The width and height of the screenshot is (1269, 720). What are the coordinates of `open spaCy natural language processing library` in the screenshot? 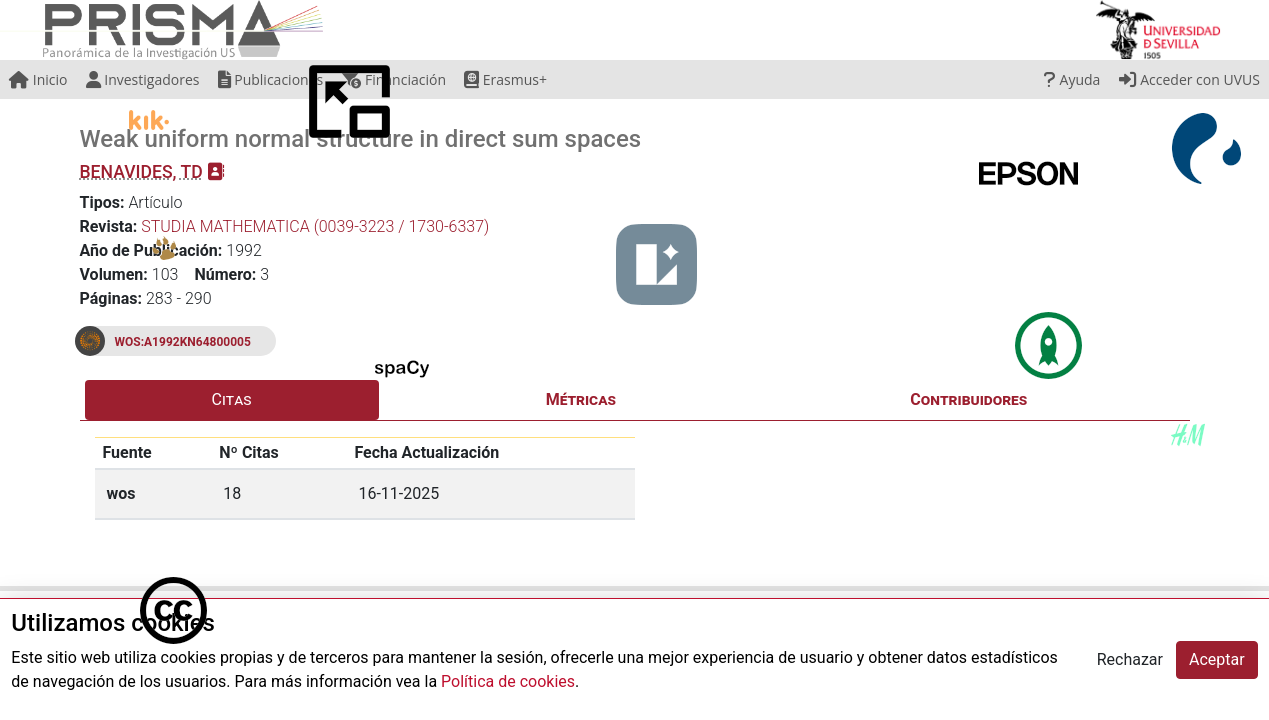 It's located at (402, 369).